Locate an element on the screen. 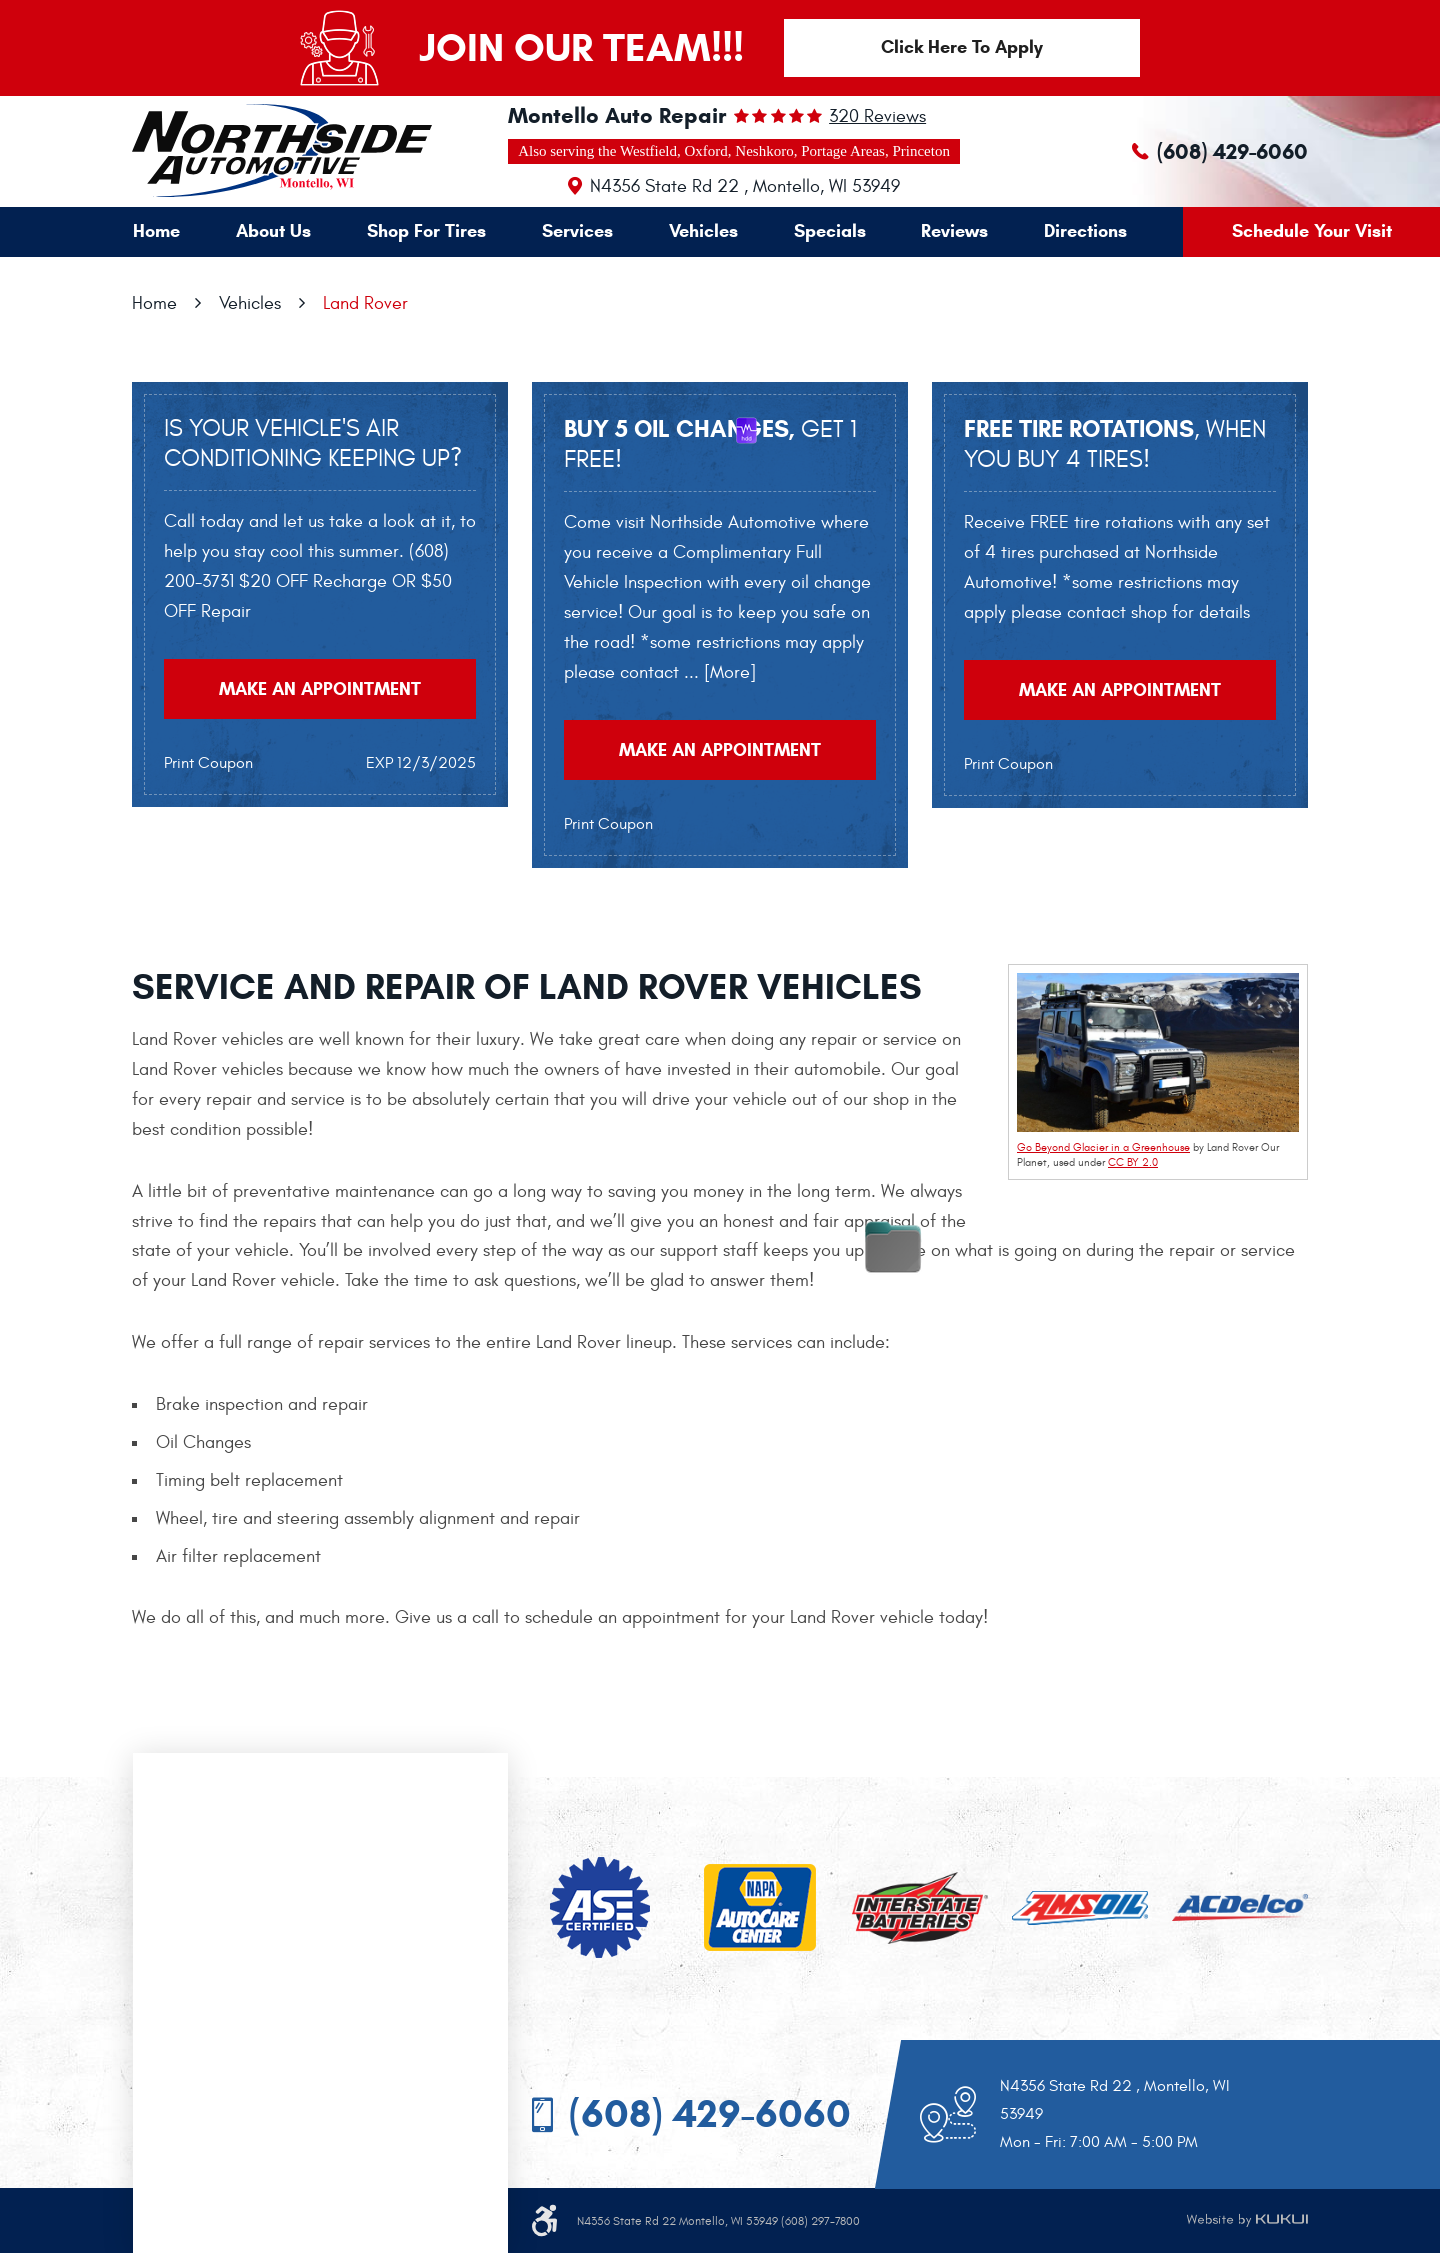  virtualbox hard disk drive file is located at coordinates (746, 430).